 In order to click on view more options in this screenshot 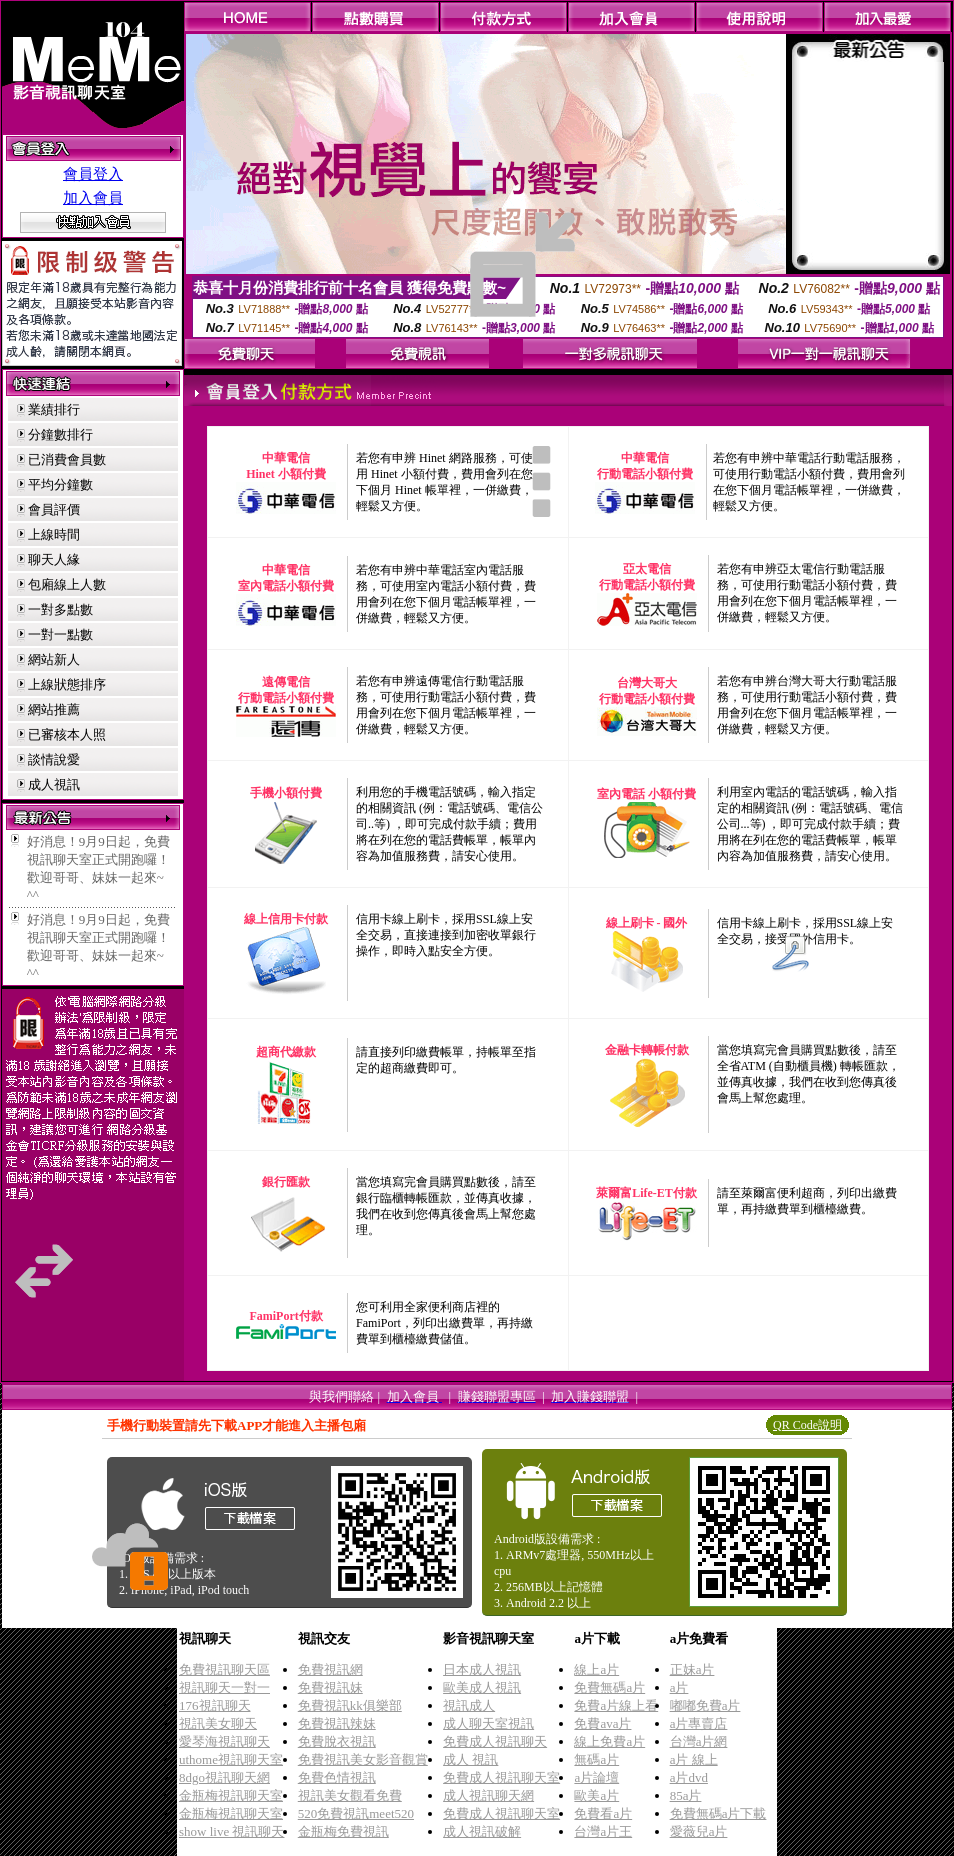, I will do `click(541, 481)`.